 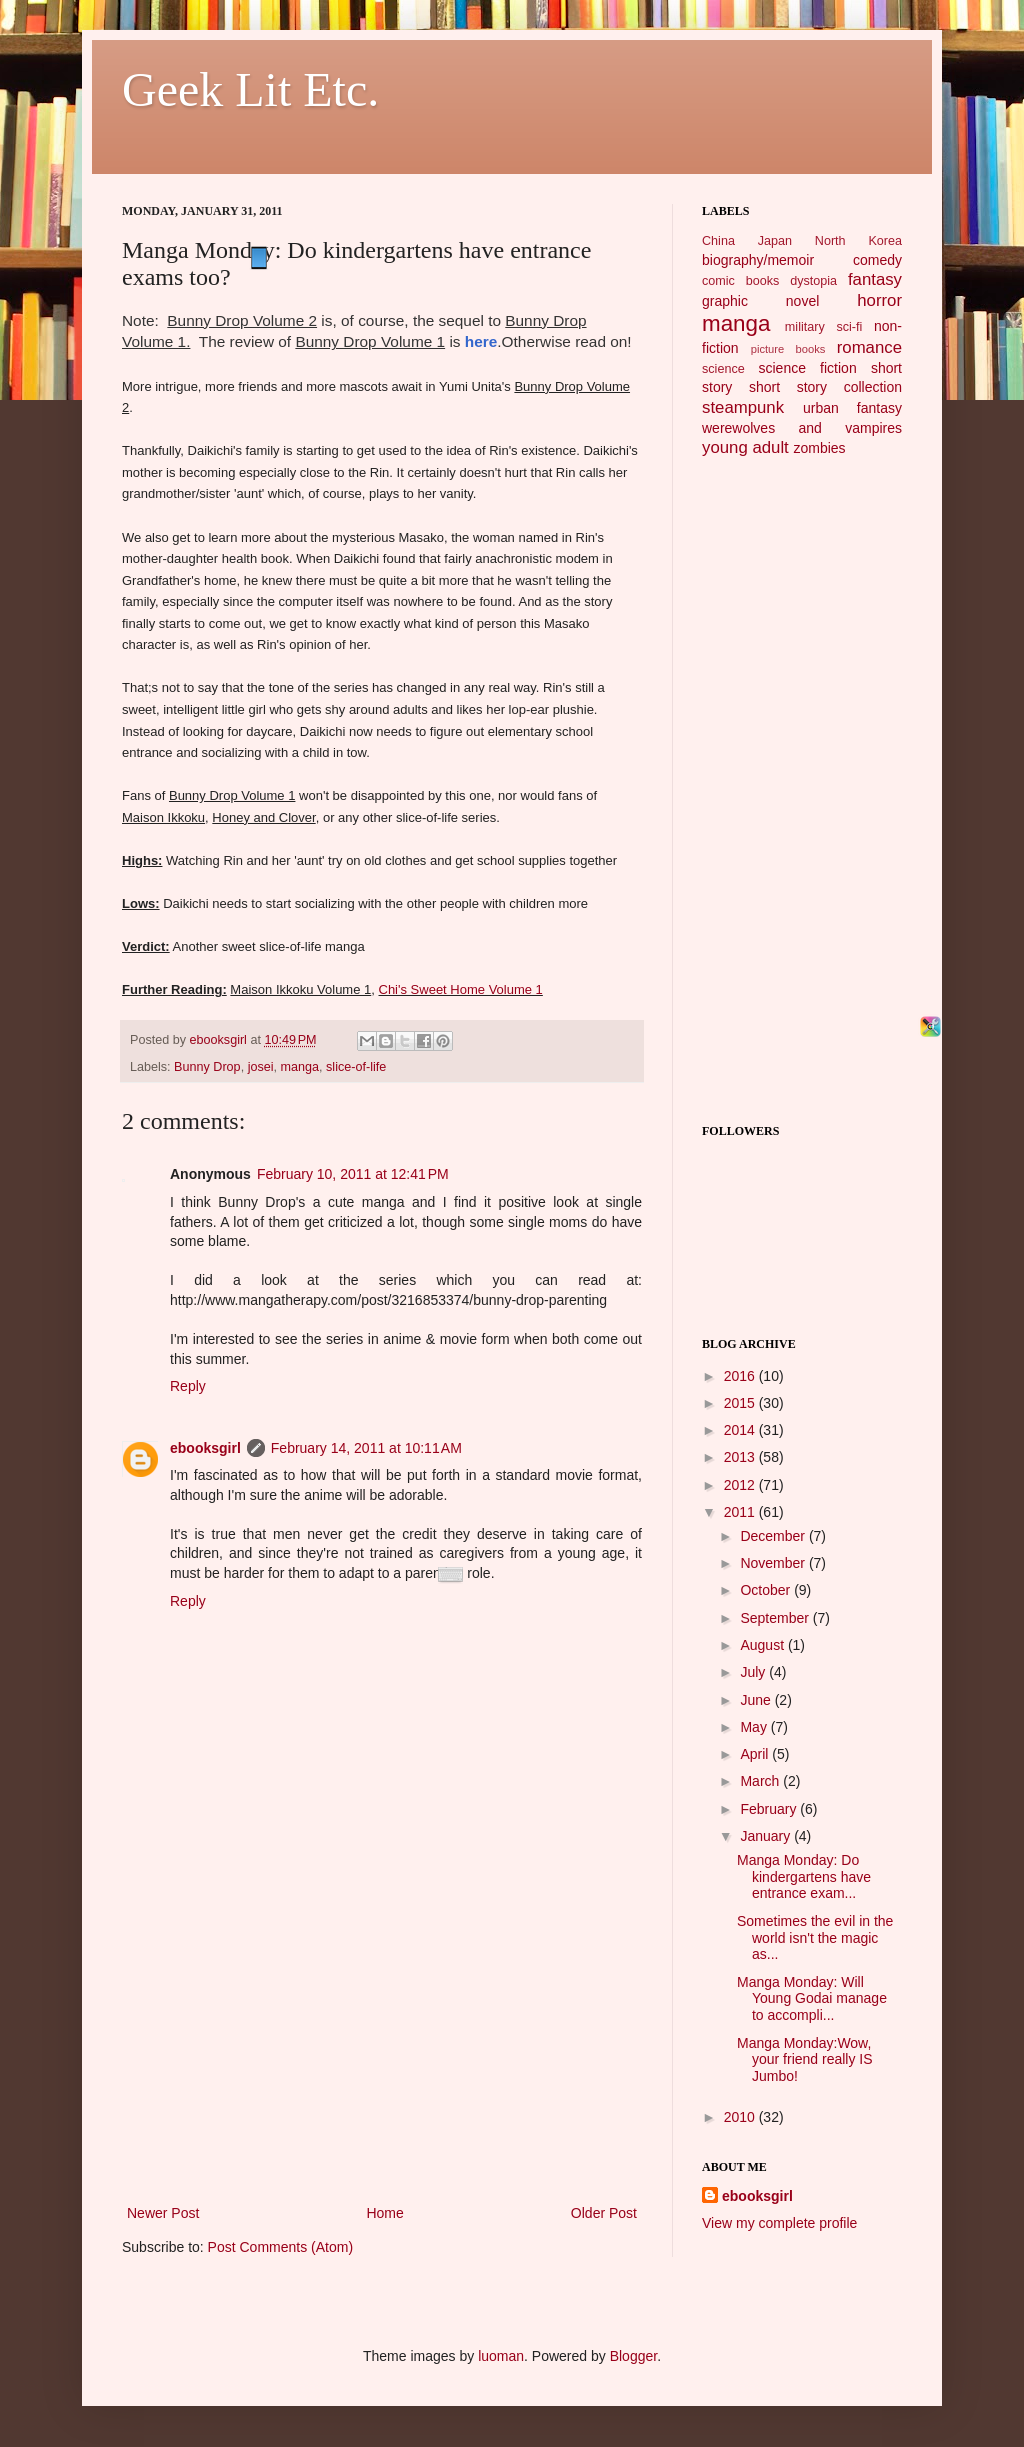 What do you see at coordinates (259, 258) in the screenshot?
I see `iPad with cellular connectivity` at bounding box center [259, 258].